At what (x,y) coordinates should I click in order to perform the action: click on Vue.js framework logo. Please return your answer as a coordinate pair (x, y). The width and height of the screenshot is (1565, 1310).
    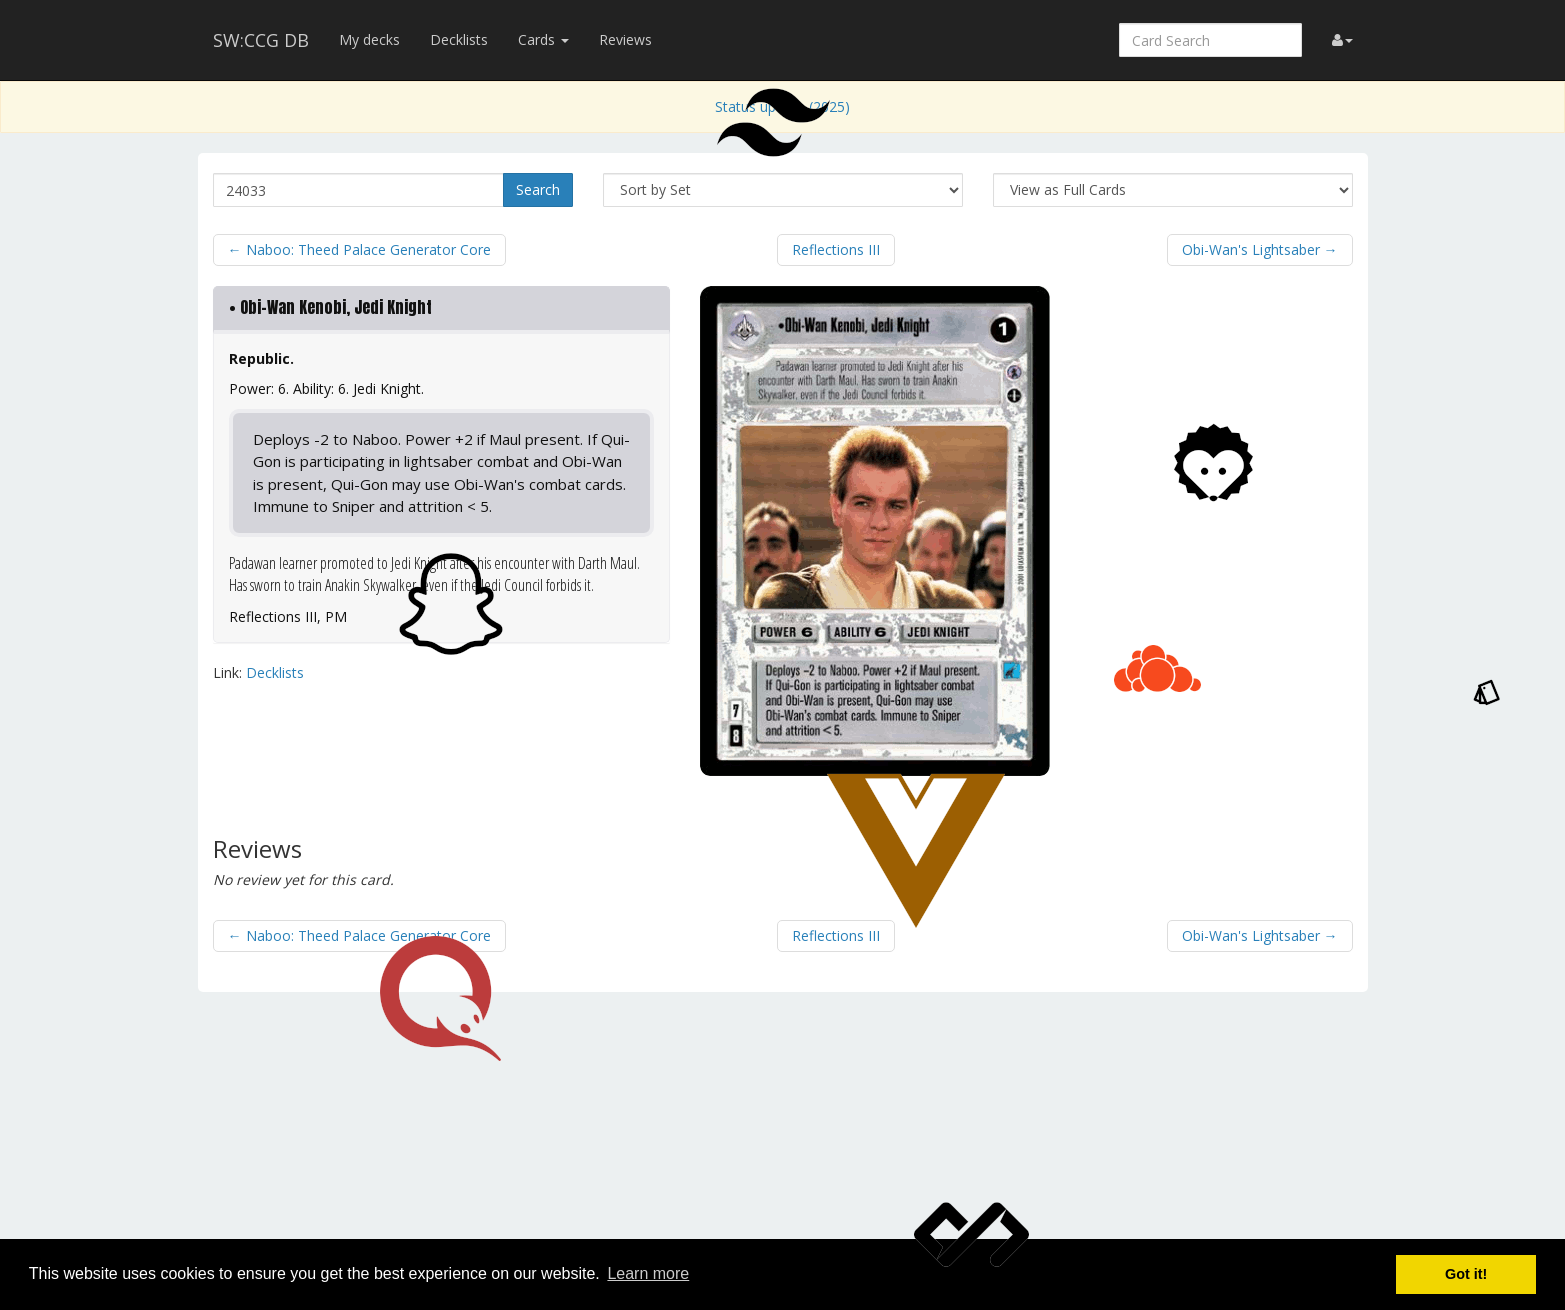
    Looking at the image, I should click on (916, 851).